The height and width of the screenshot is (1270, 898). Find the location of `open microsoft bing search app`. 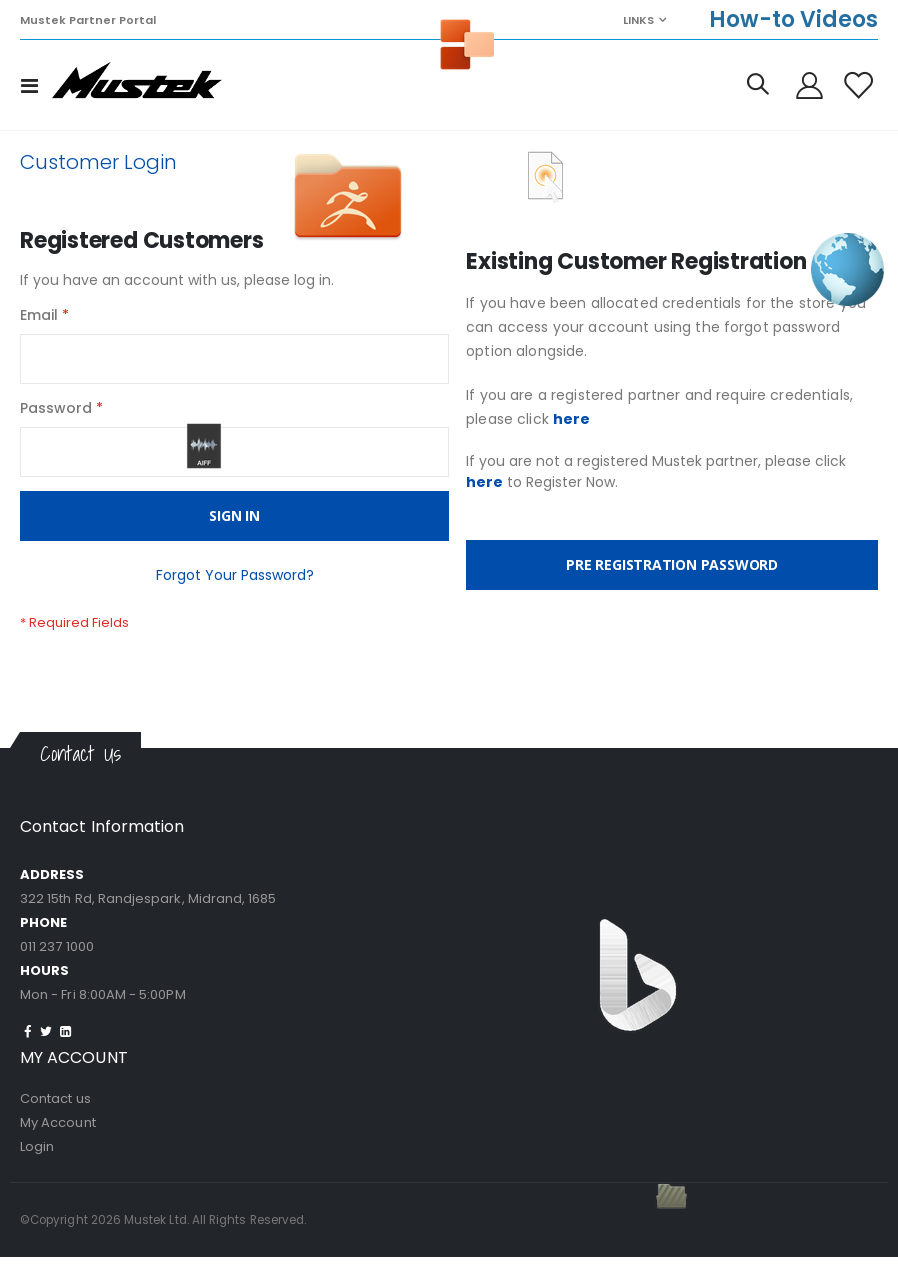

open microsoft bing search app is located at coordinates (638, 975).